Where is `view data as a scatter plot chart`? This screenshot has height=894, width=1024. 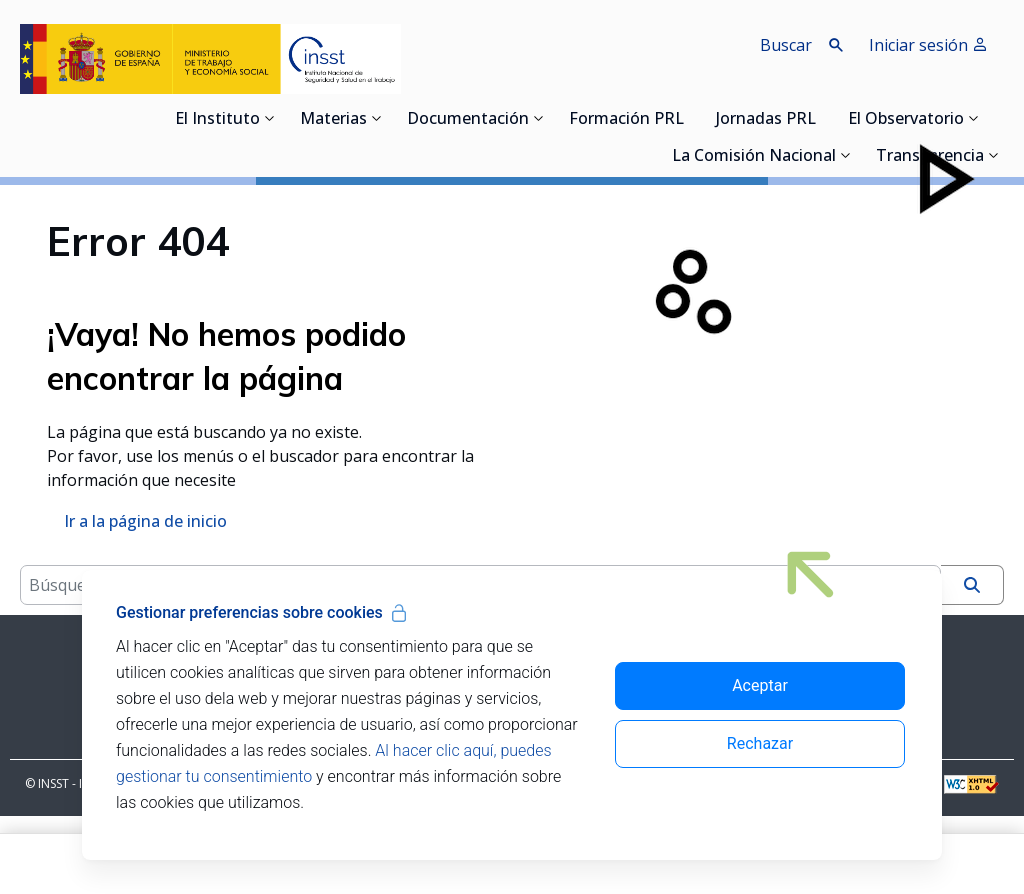
view data as a scatter plot chart is located at coordinates (694, 292).